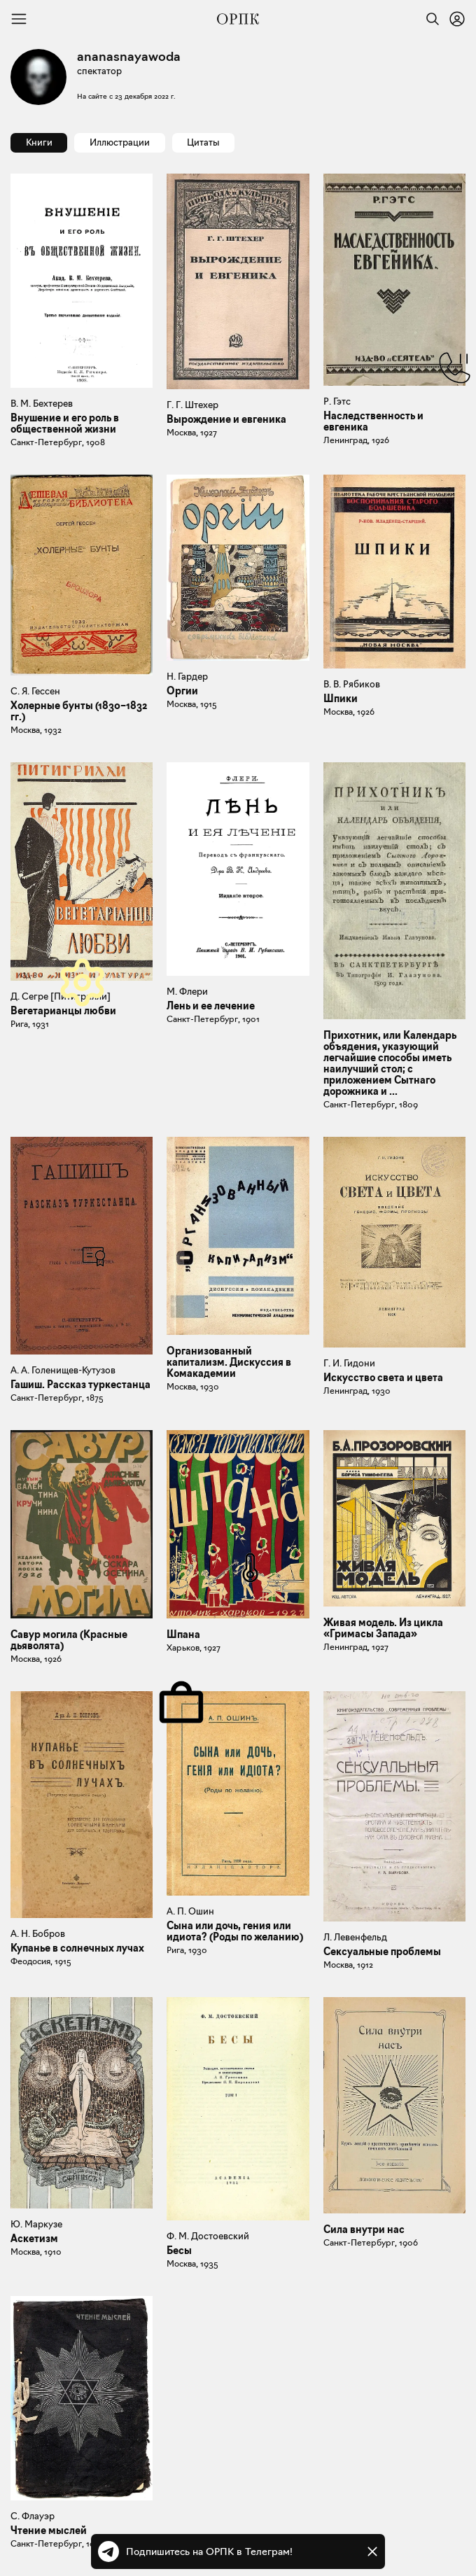  Describe the element at coordinates (93, 1256) in the screenshot. I see `view certificate or credential details` at that location.